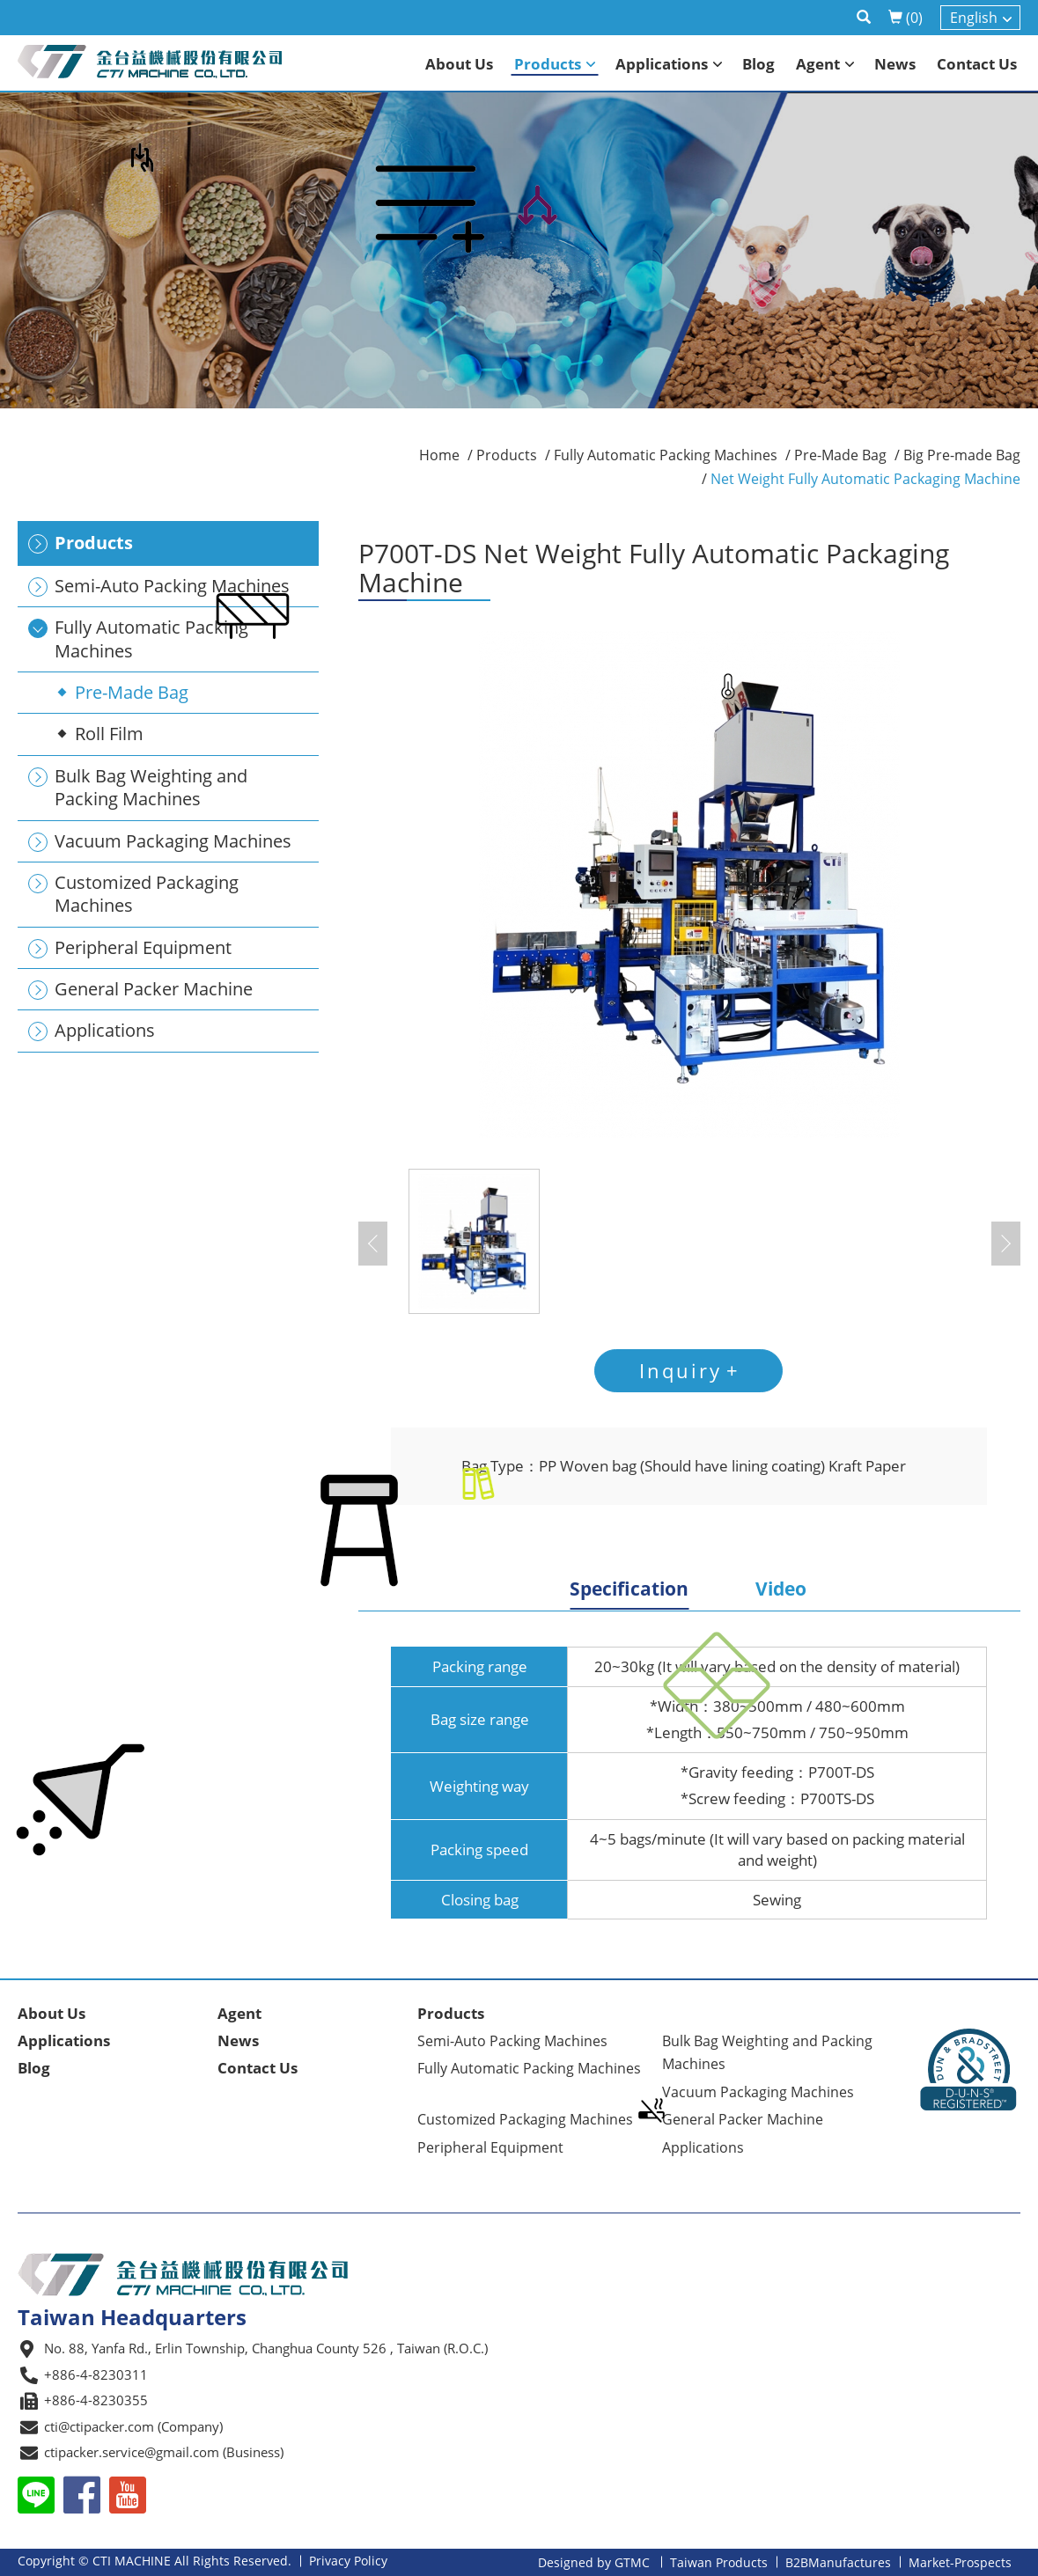 Image resolution: width=1038 pixels, height=2576 pixels. I want to click on access your library or book collection, so click(477, 1484).